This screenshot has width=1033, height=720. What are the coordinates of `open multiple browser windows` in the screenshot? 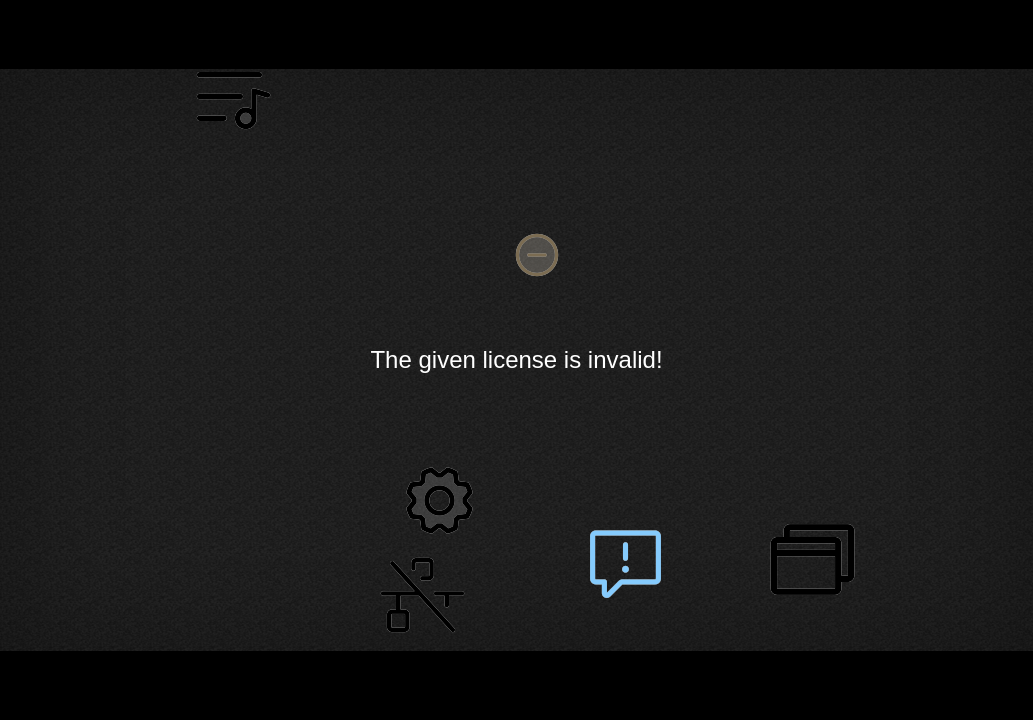 It's located at (812, 559).